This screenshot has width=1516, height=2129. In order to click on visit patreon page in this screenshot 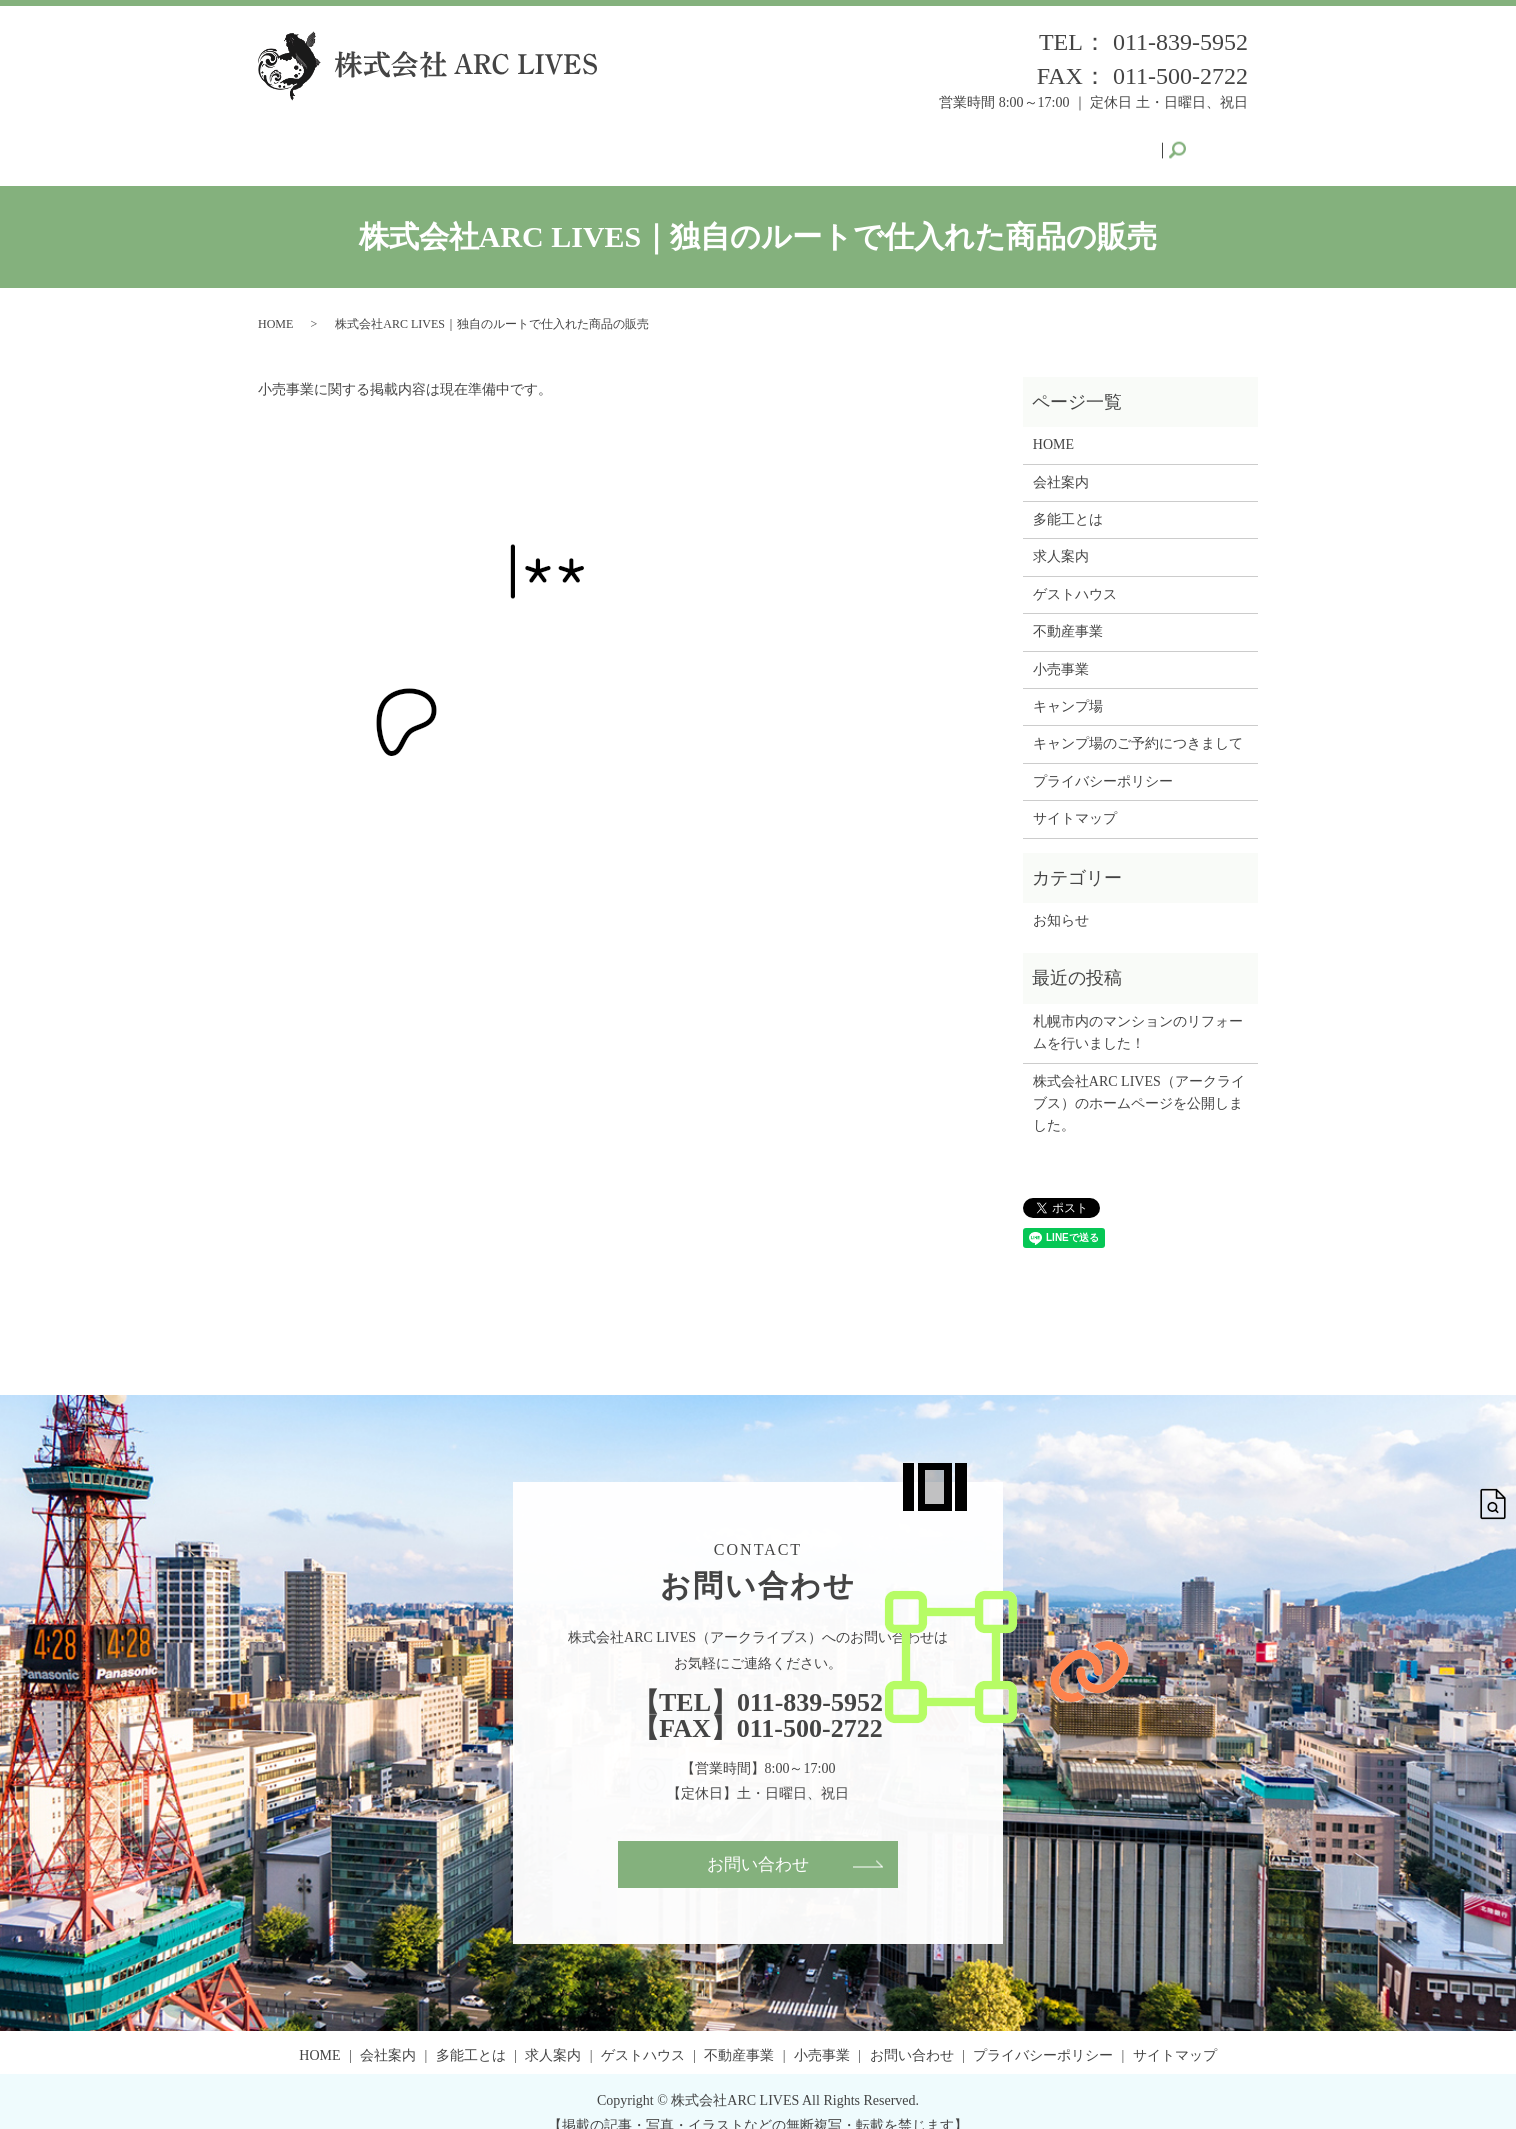, I will do `click(404, 721)`.